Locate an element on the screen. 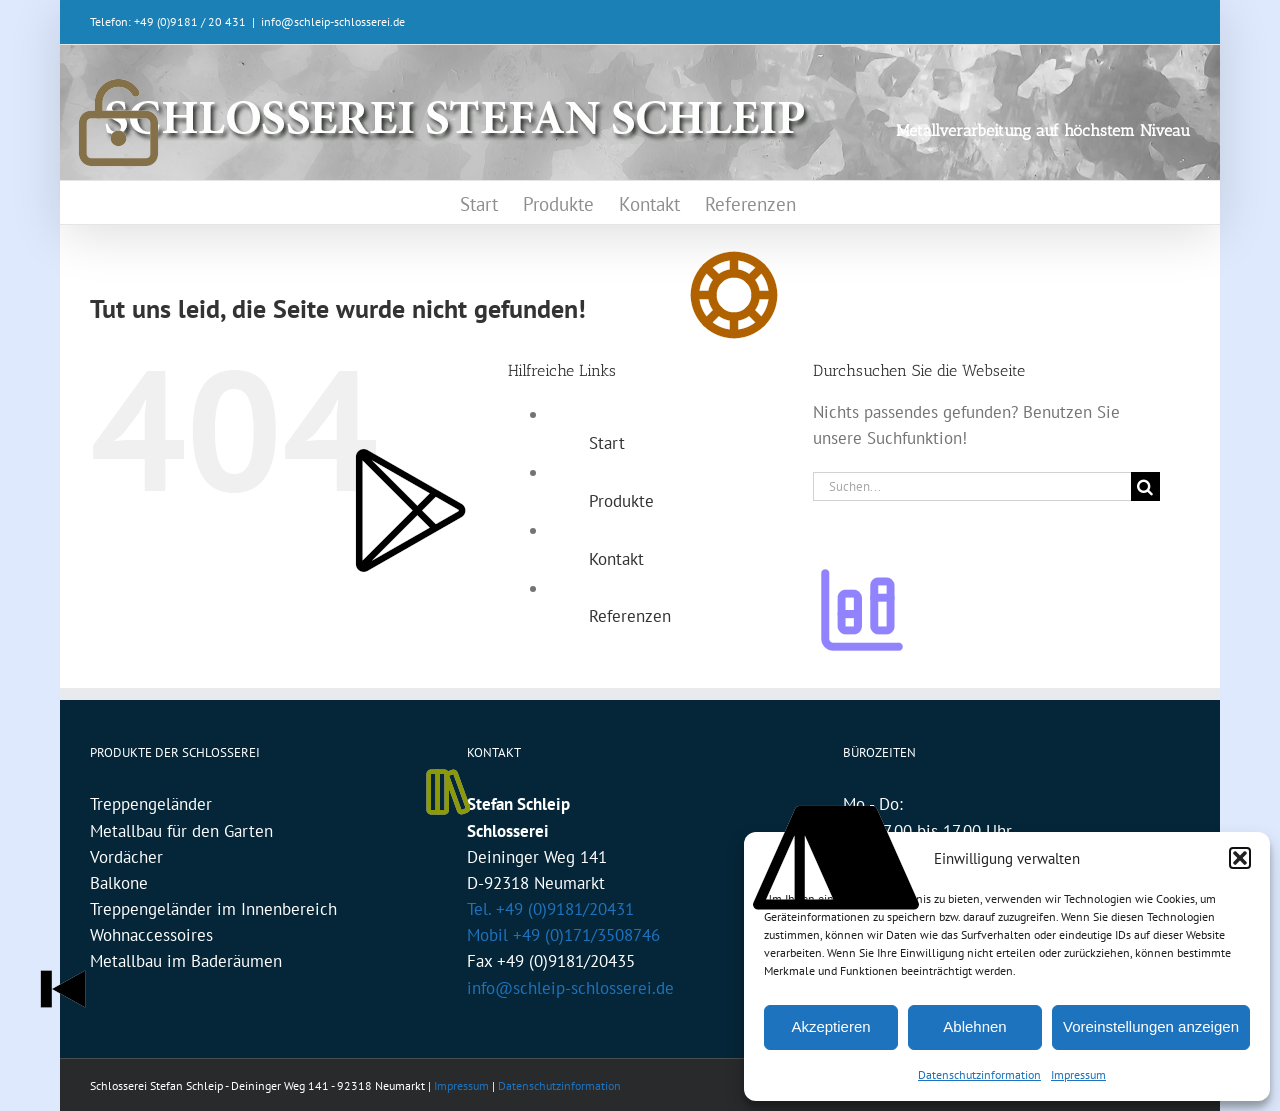  unlock or access secured content is located at coordinates (118, 122).